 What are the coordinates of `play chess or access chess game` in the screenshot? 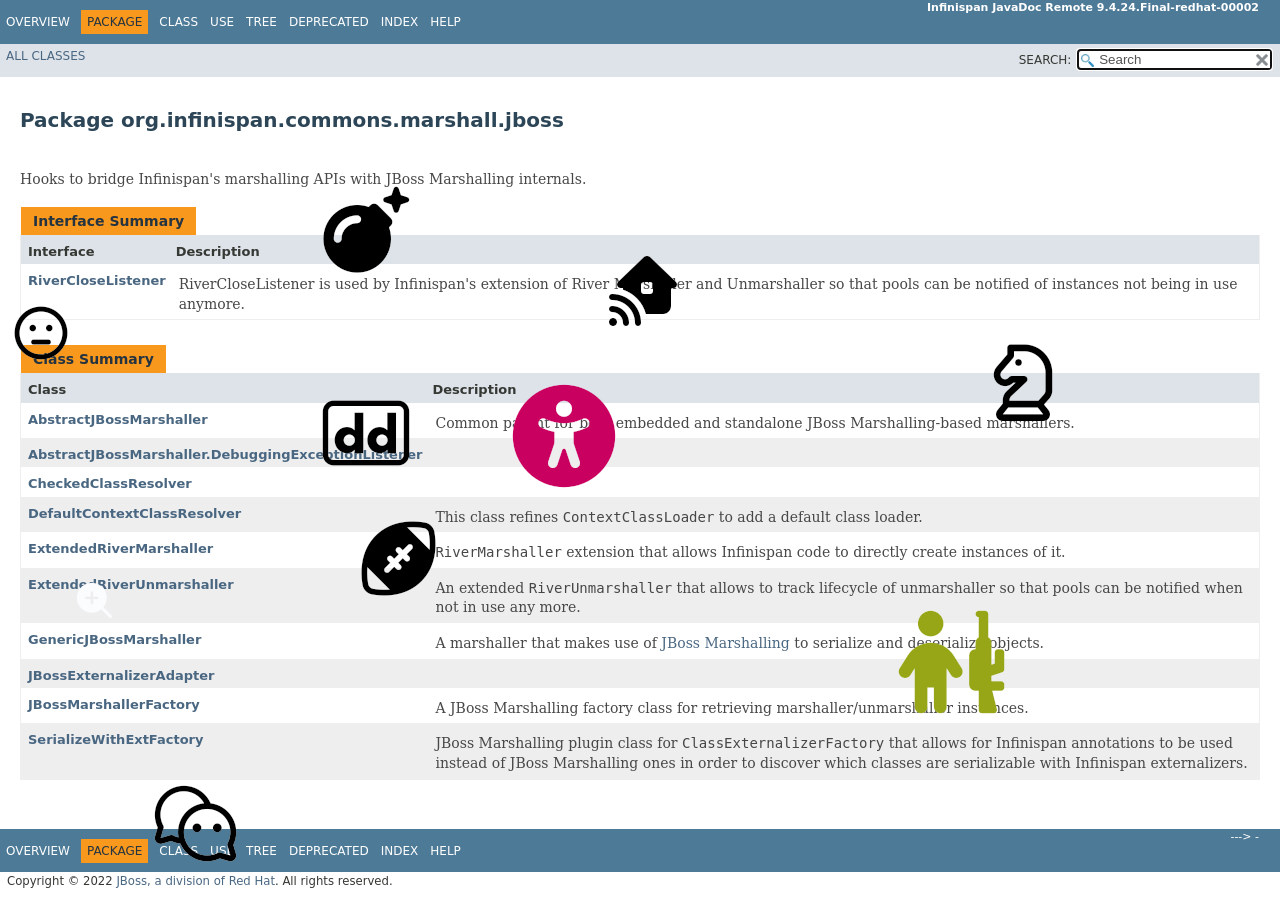 It's located at (1023, 385).